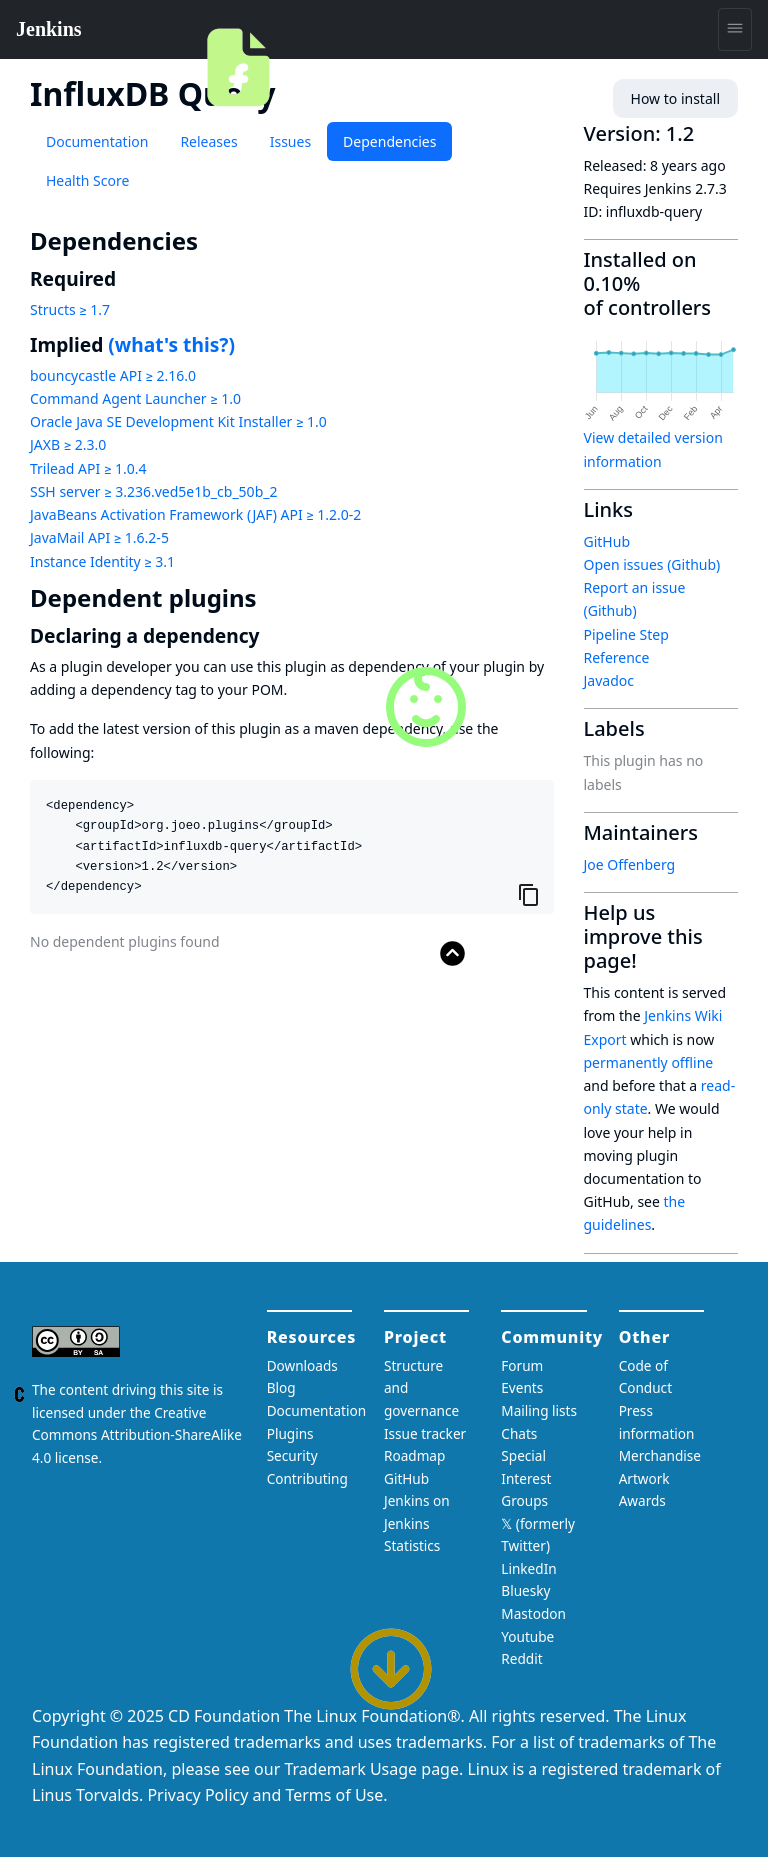 The width and height of the screenshot is (768, 1857). Describe the element at coordinates (391, 1669) in the screenshot. I see `download file or content` at that location.